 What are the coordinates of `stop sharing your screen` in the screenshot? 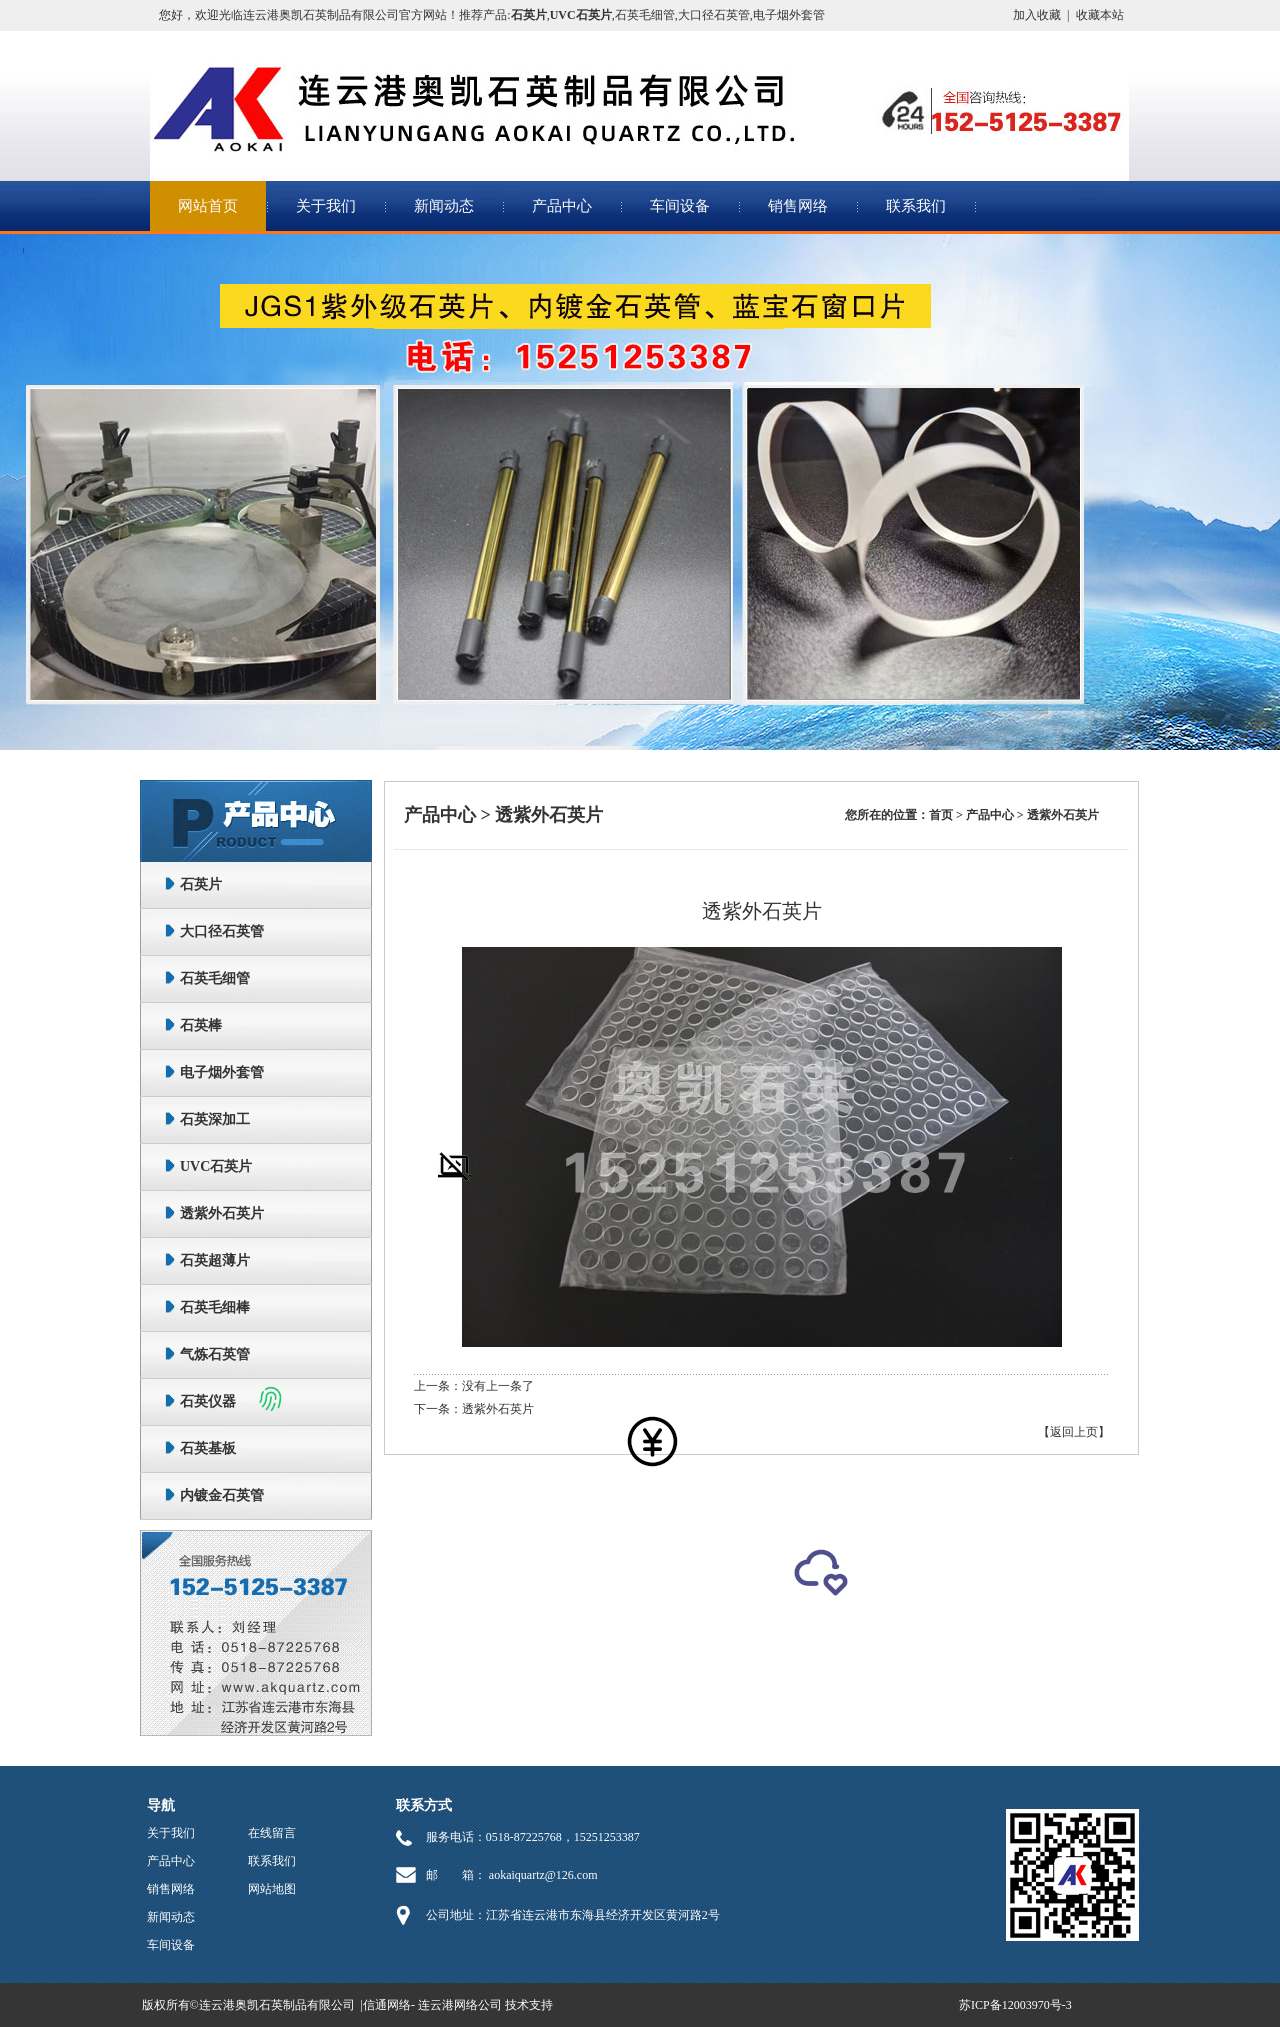 It's located at (454, 1166).